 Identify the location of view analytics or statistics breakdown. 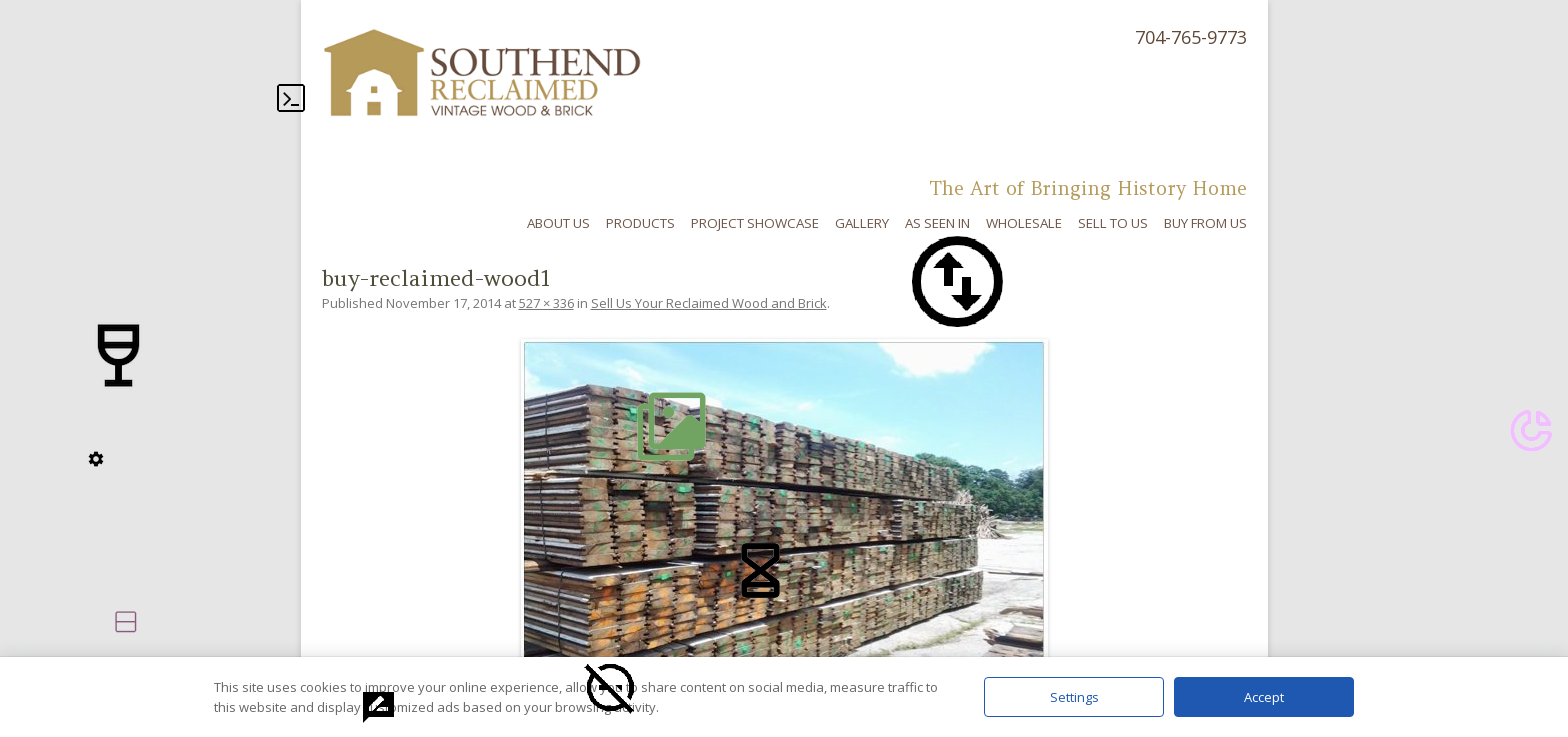
(1531, 430).